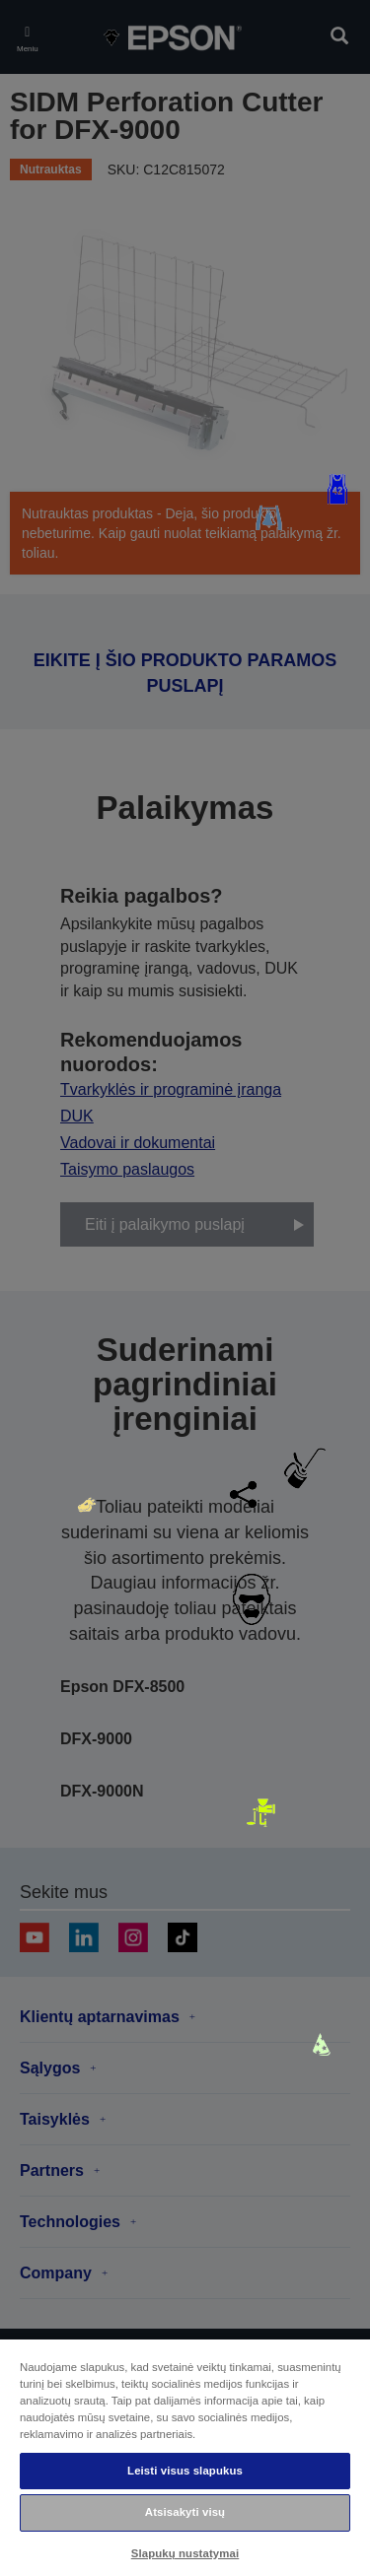 The image size is (370, 2576). What do you see at coordinates (87, 1505) in the screenshot?
I see `access dragon or beast-related game content` at bounding box center [87, 1505].